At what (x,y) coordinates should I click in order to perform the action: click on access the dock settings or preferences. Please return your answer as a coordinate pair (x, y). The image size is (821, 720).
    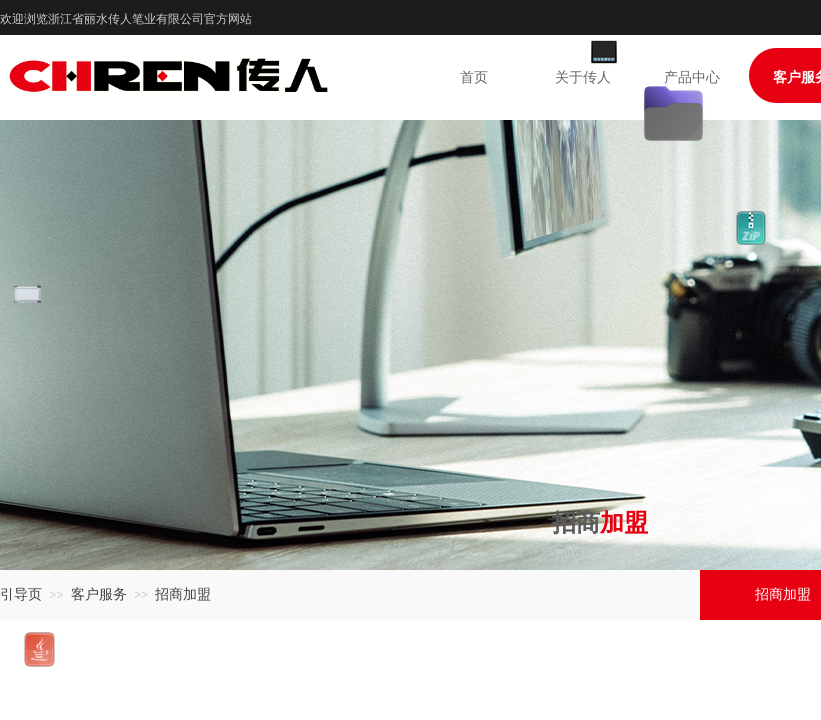
    Looking at the image, I should click on (604, 52).